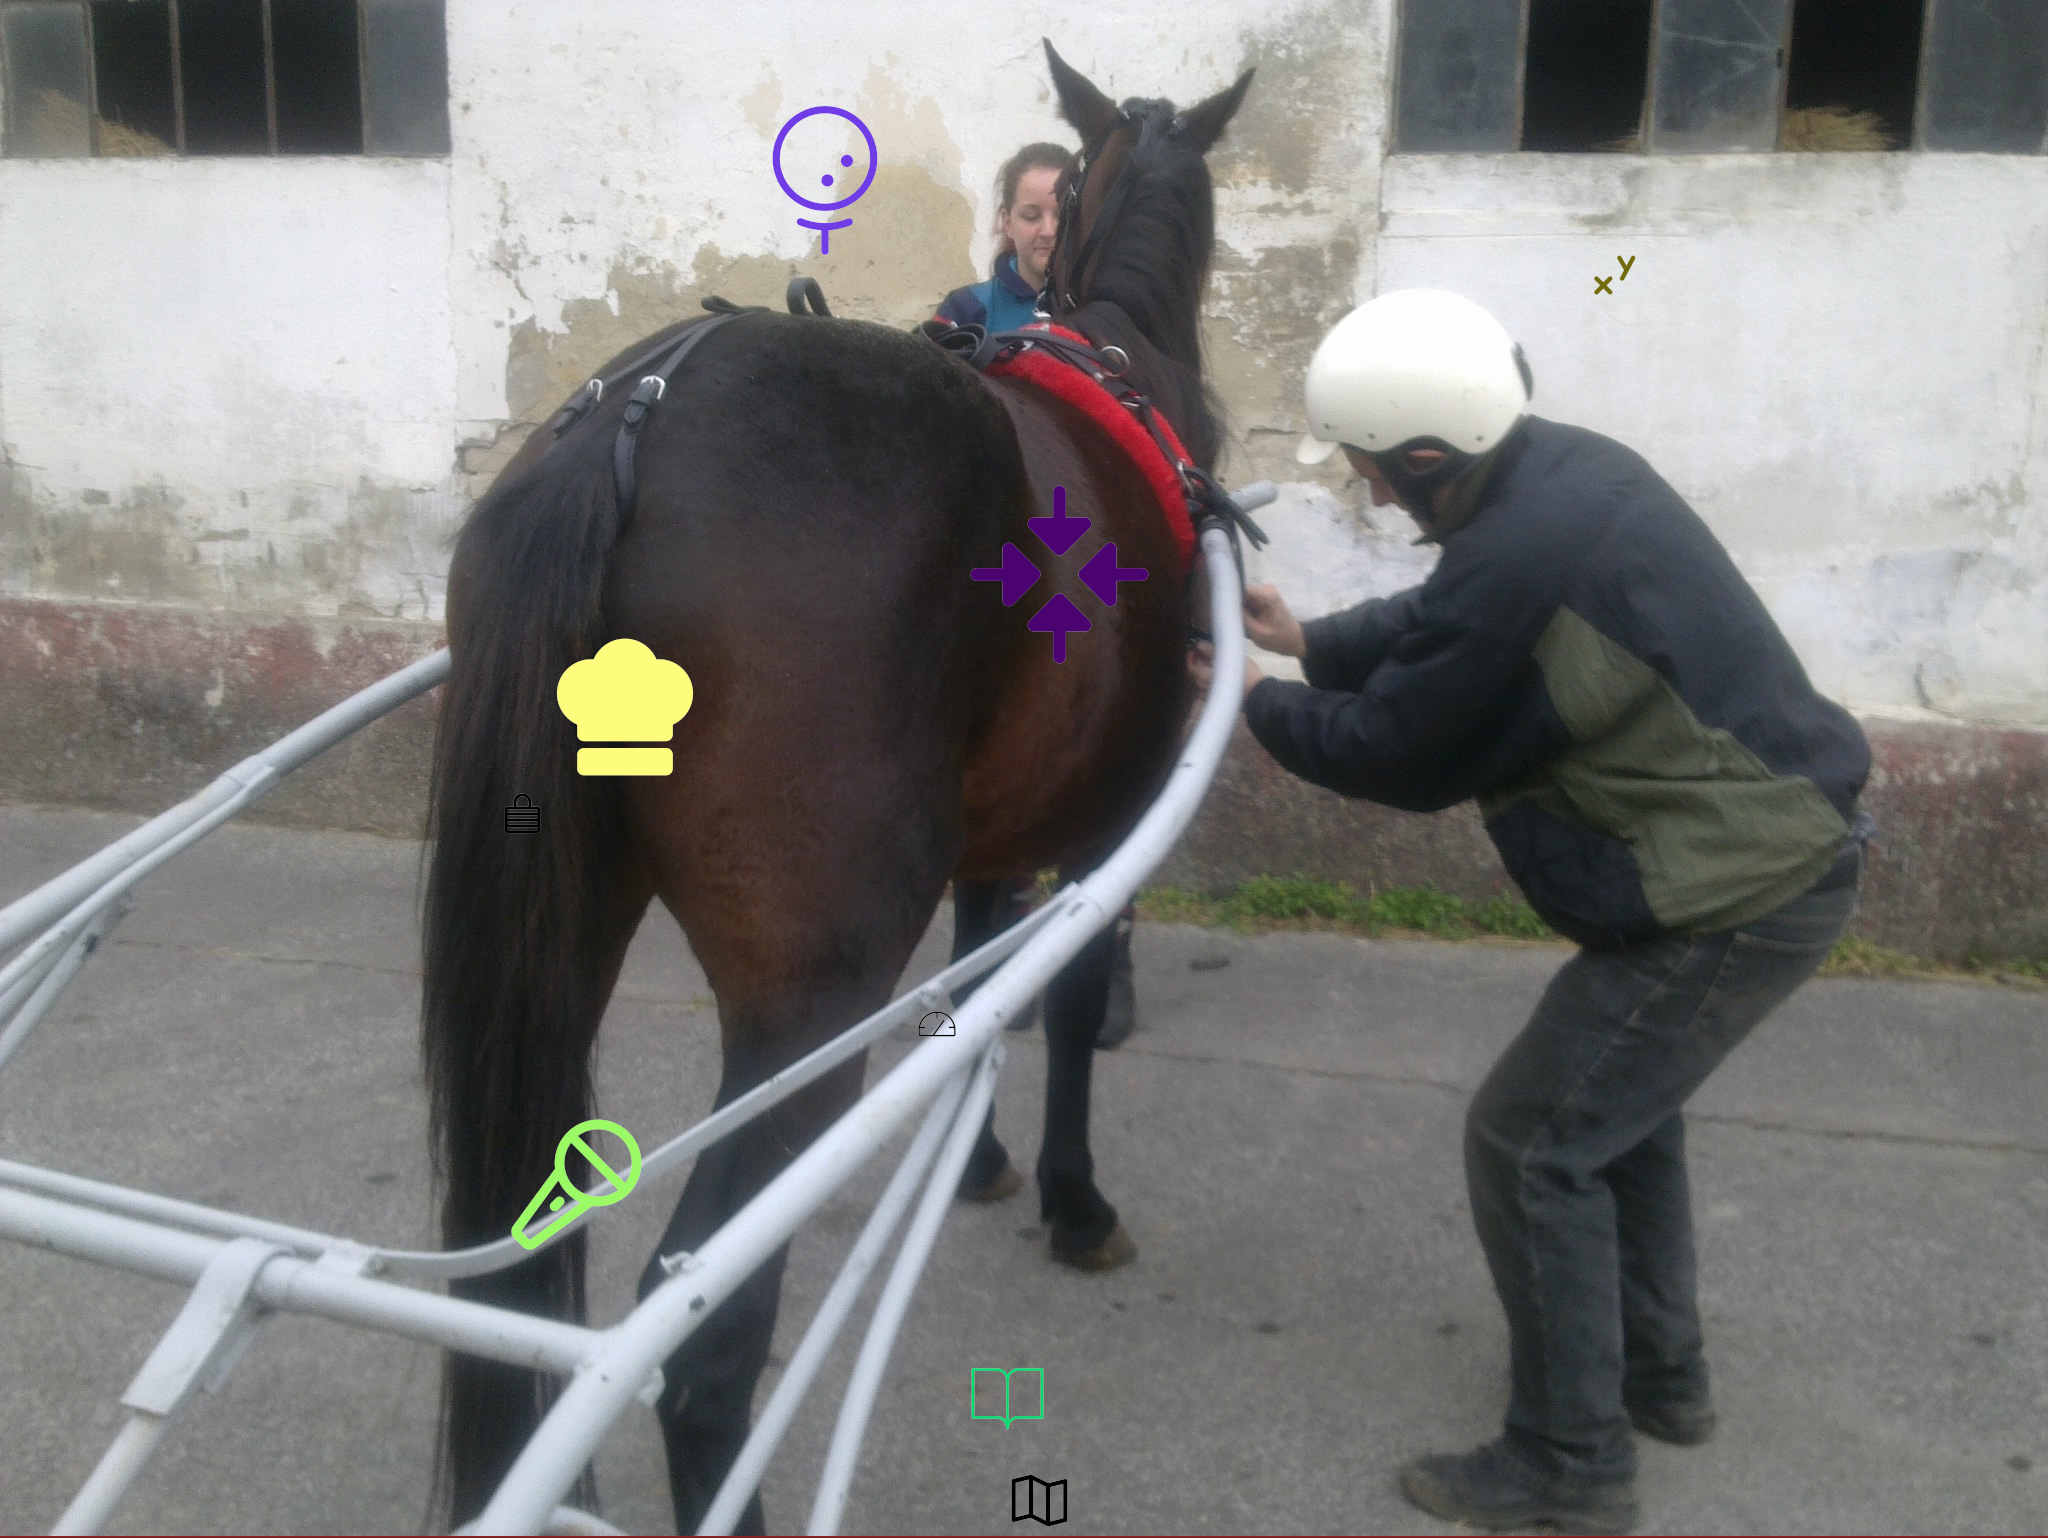  Describe the element at coordinates (1007, 1393) in the screenshot. I see `open reading mode or e-reader` at that location.